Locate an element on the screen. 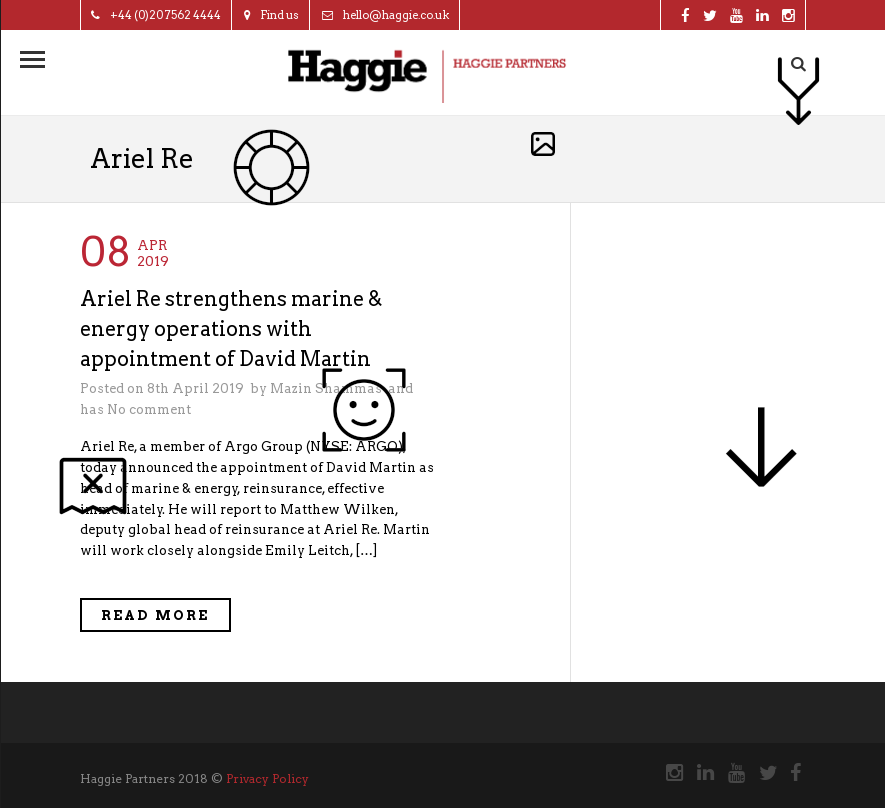 This screenshot has height=808, width=885. view image or photo is located at coordinates (543, 144).